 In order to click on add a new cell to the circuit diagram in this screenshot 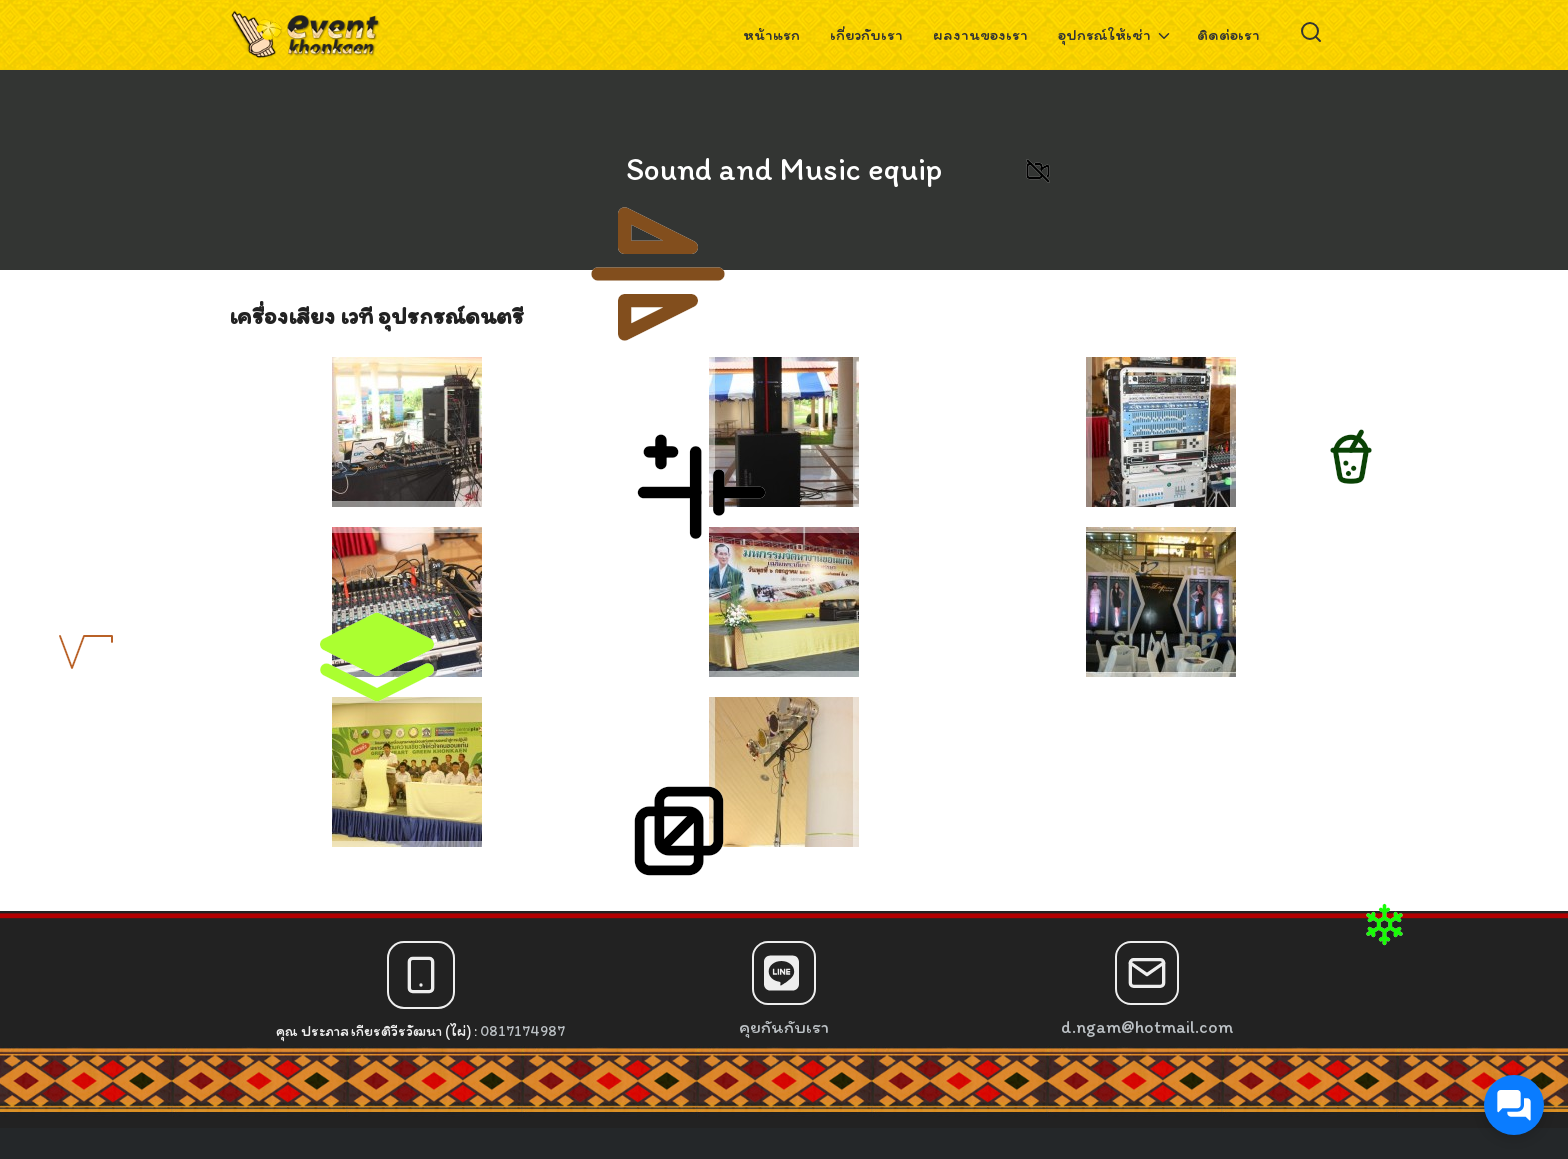, I will do `click(701, 492)`.